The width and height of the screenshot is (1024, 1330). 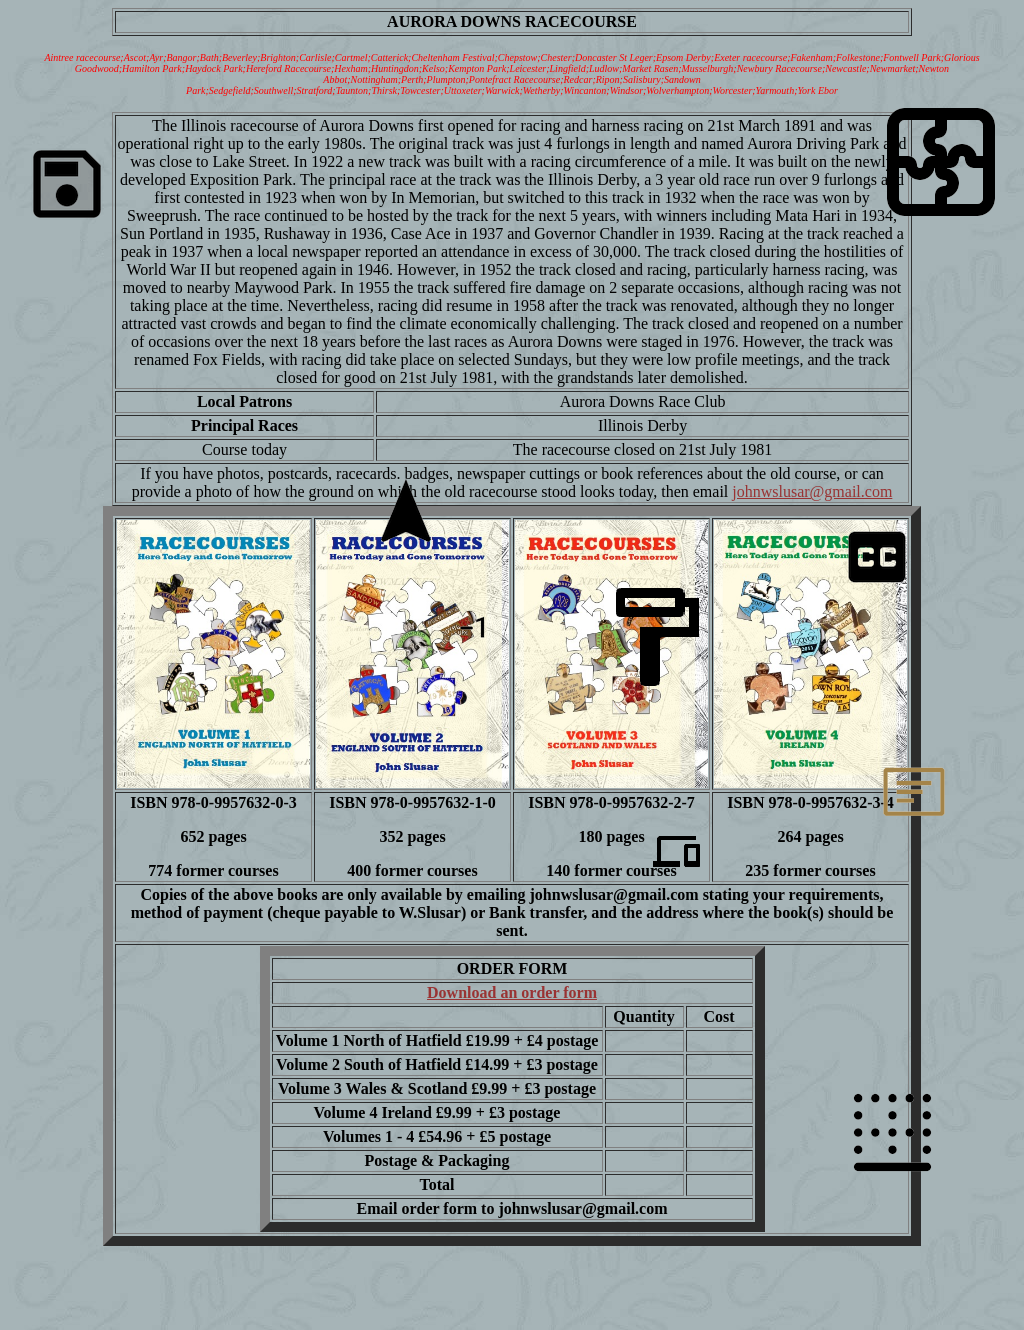 What do you see at coordinates (914, 794) in the screenshot?
I see `add a new note or document` at bounding box center [914, 794].